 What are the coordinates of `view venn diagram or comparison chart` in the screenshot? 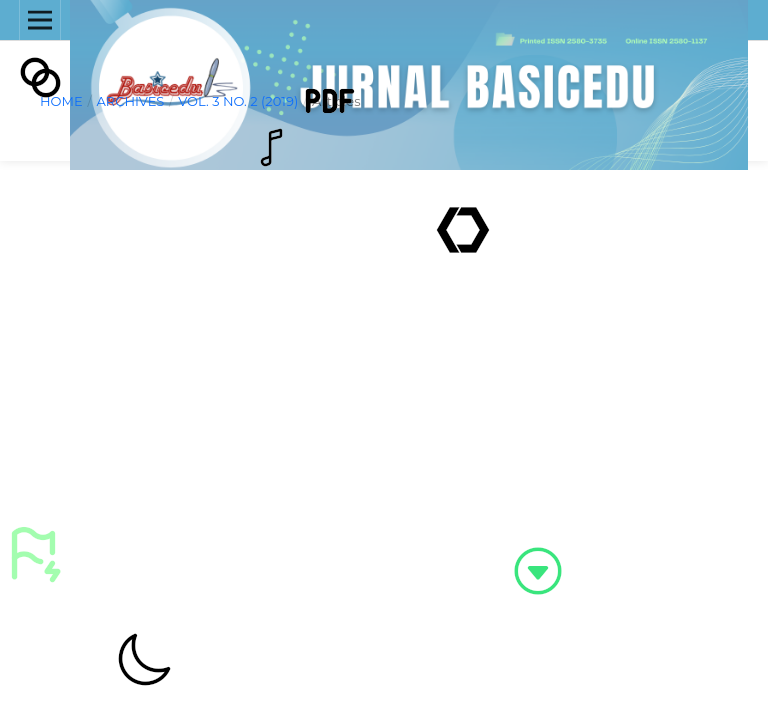 It's located at (40, 77).